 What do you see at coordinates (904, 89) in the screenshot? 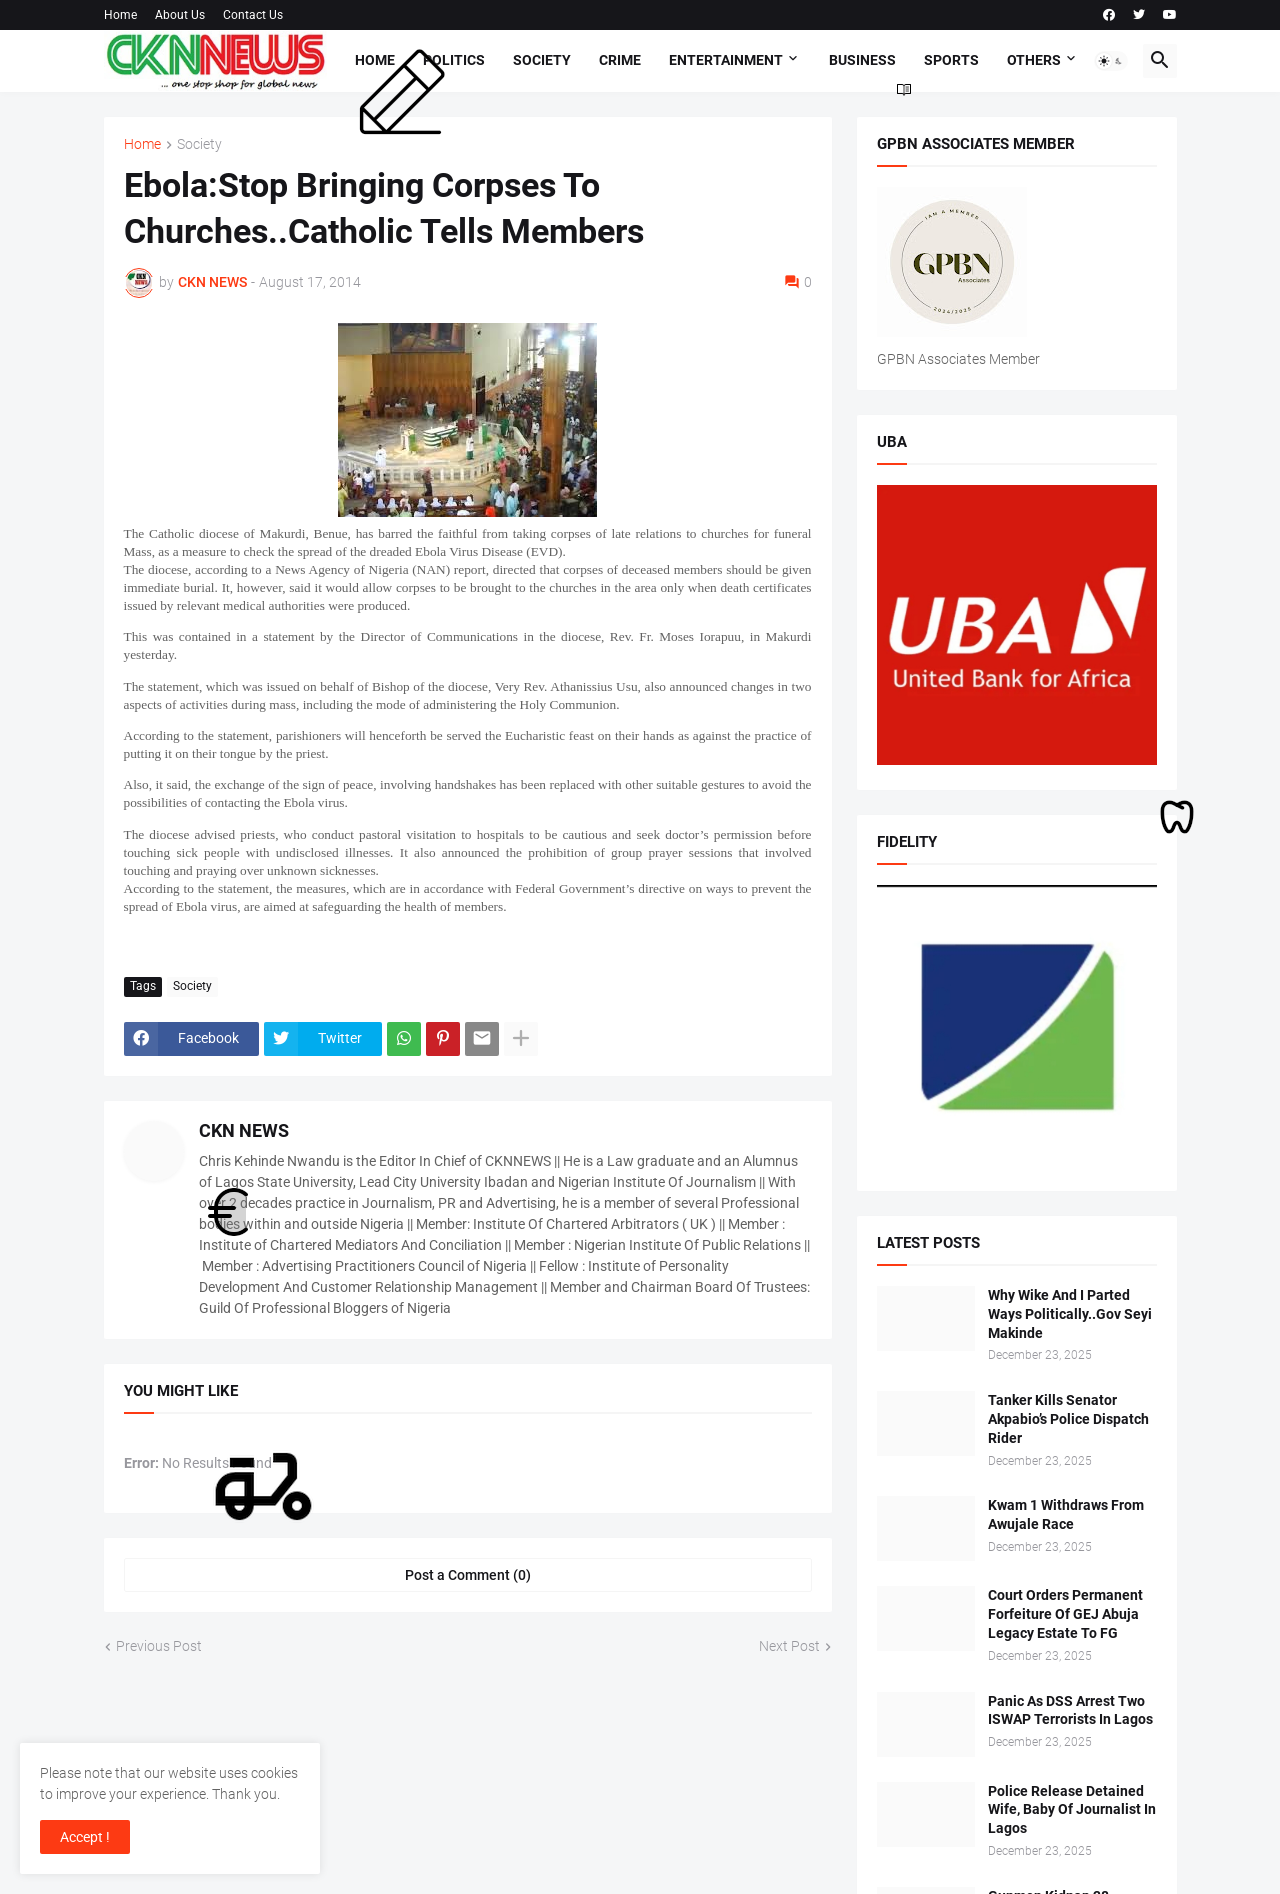
I see `open reading mode or e-reader` at bounding box center [904, 89].